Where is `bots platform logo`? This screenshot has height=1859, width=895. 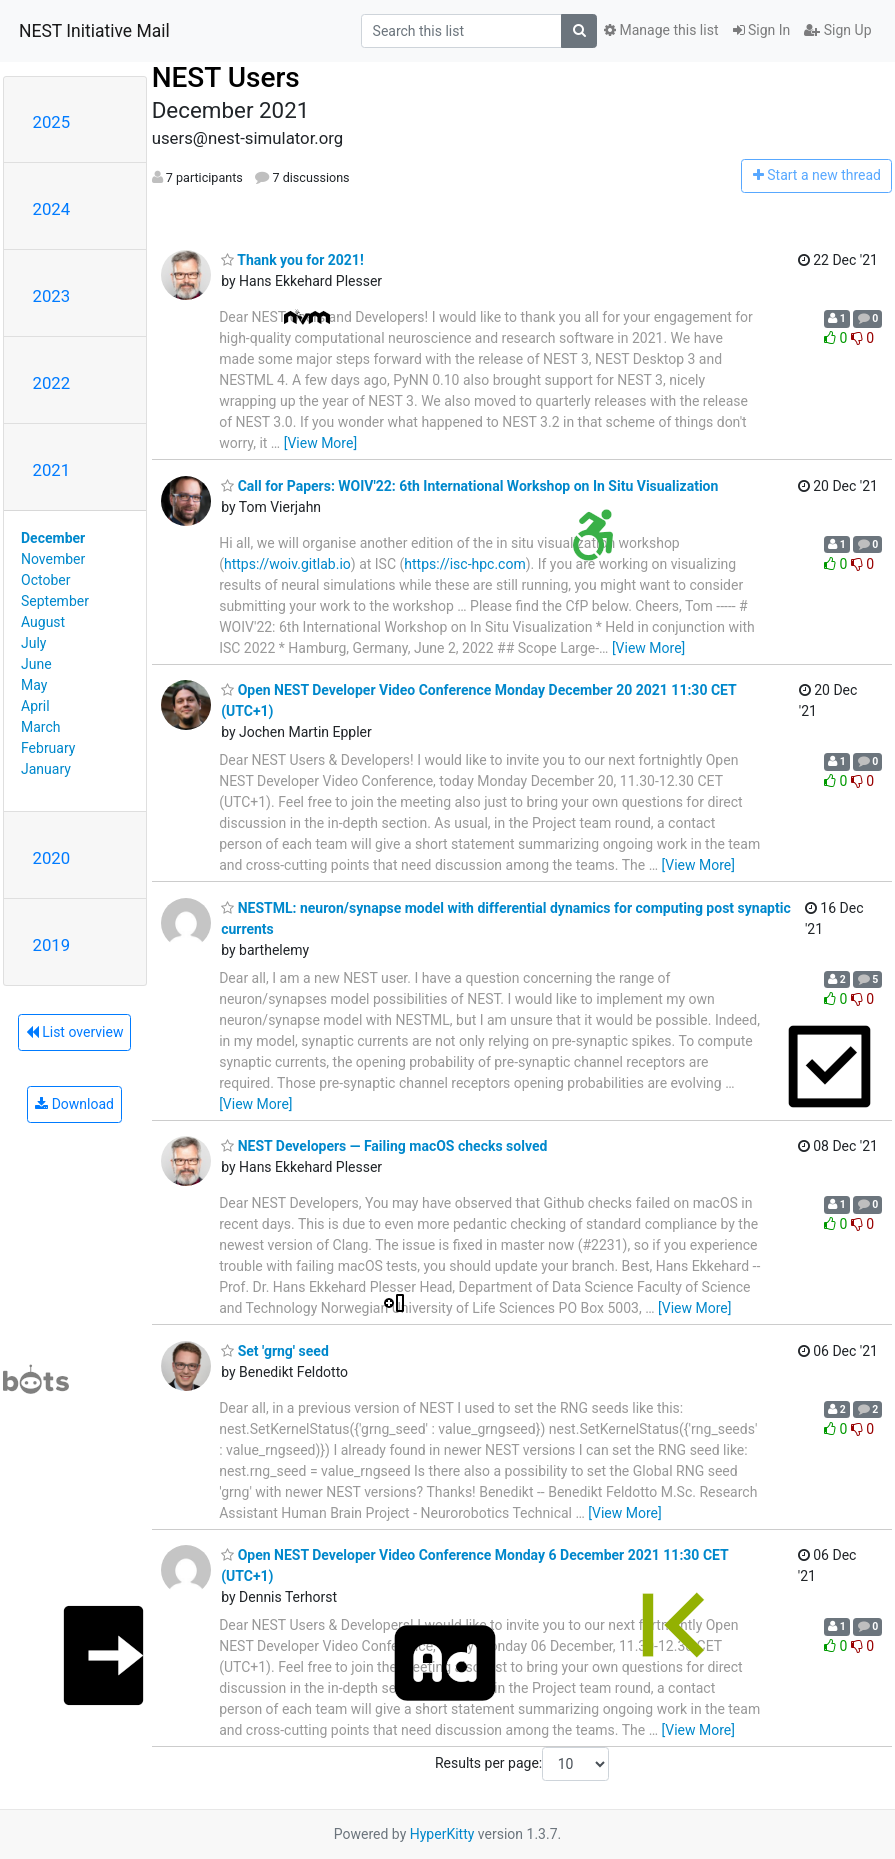
bots platform logo is located at coordinates (36, 1382).